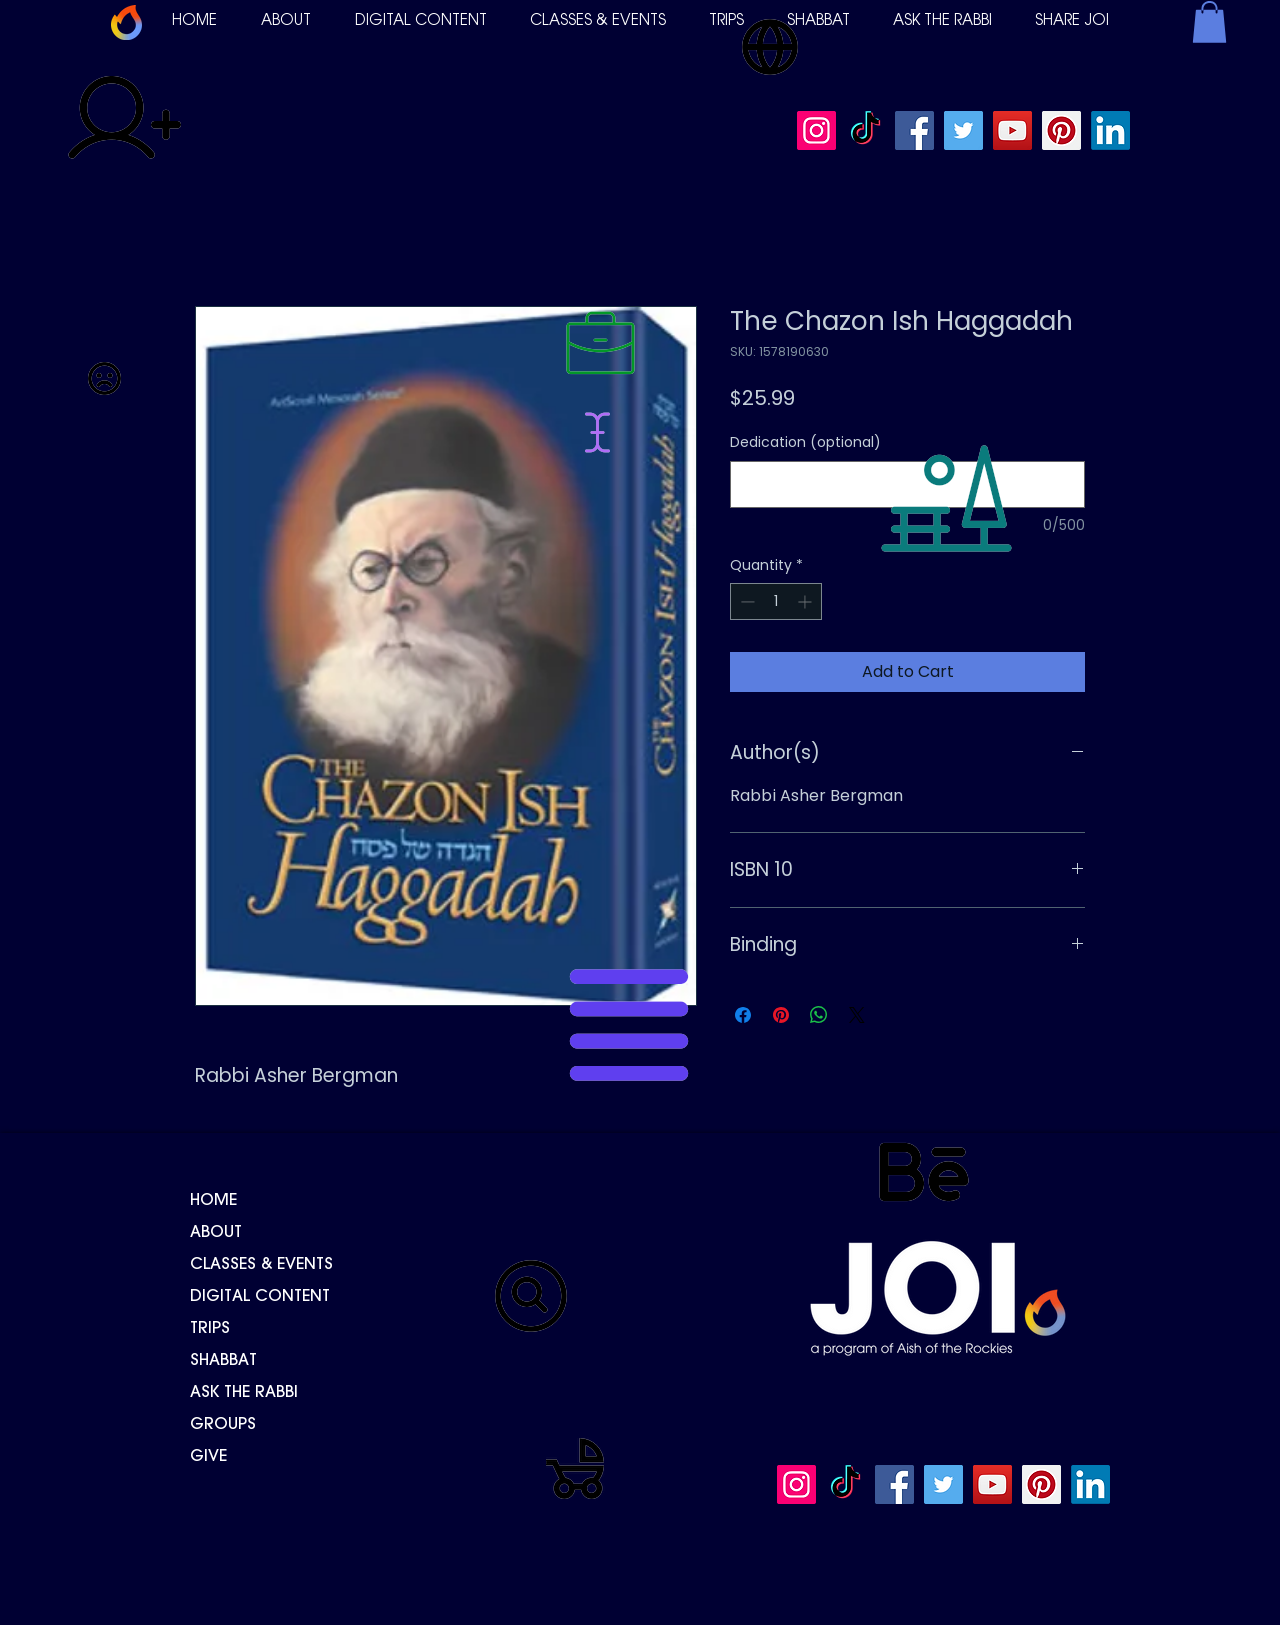 Image resolution: width=1280 pixels, height=1625 pixels. What do you see at coordinates (946, 505) in the screenshot?
I see `view nearby parks` at bounding box center [946, 505].